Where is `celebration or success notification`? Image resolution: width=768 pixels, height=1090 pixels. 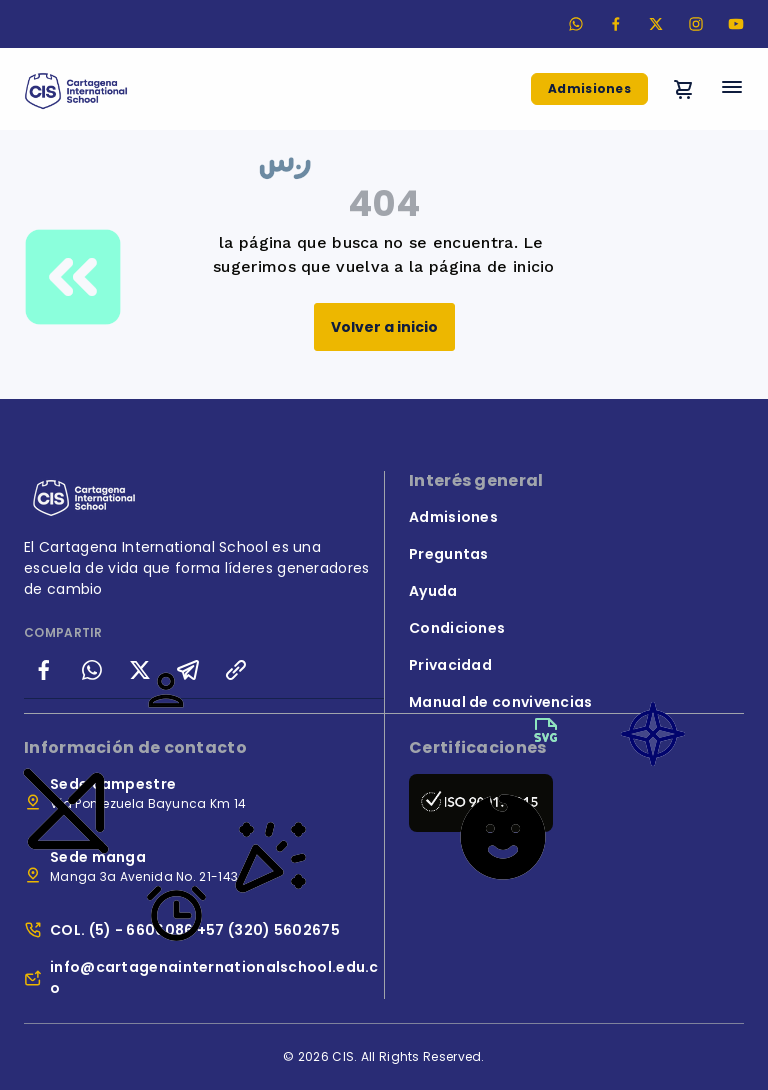 celebration or success notification is located at coordinates (272, 855).